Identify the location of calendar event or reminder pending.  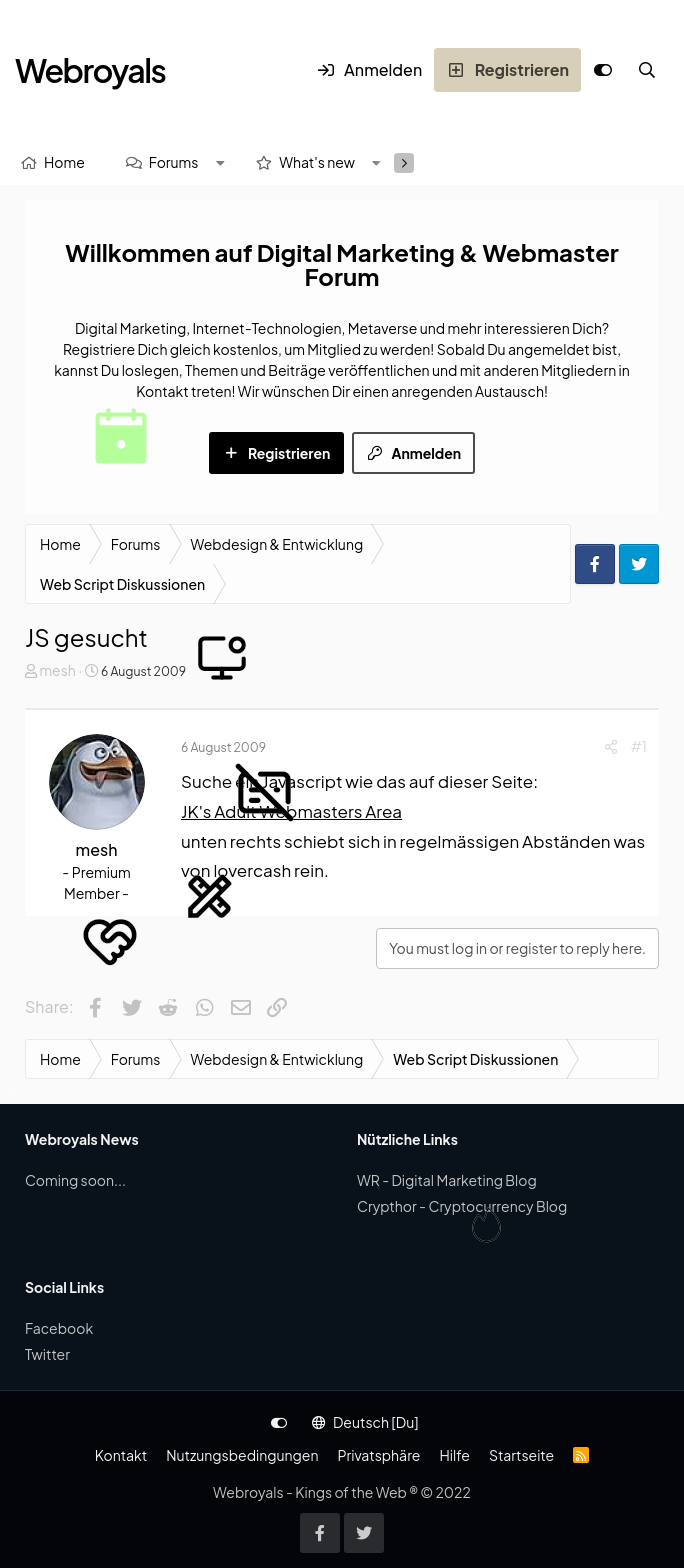
(121, 438).